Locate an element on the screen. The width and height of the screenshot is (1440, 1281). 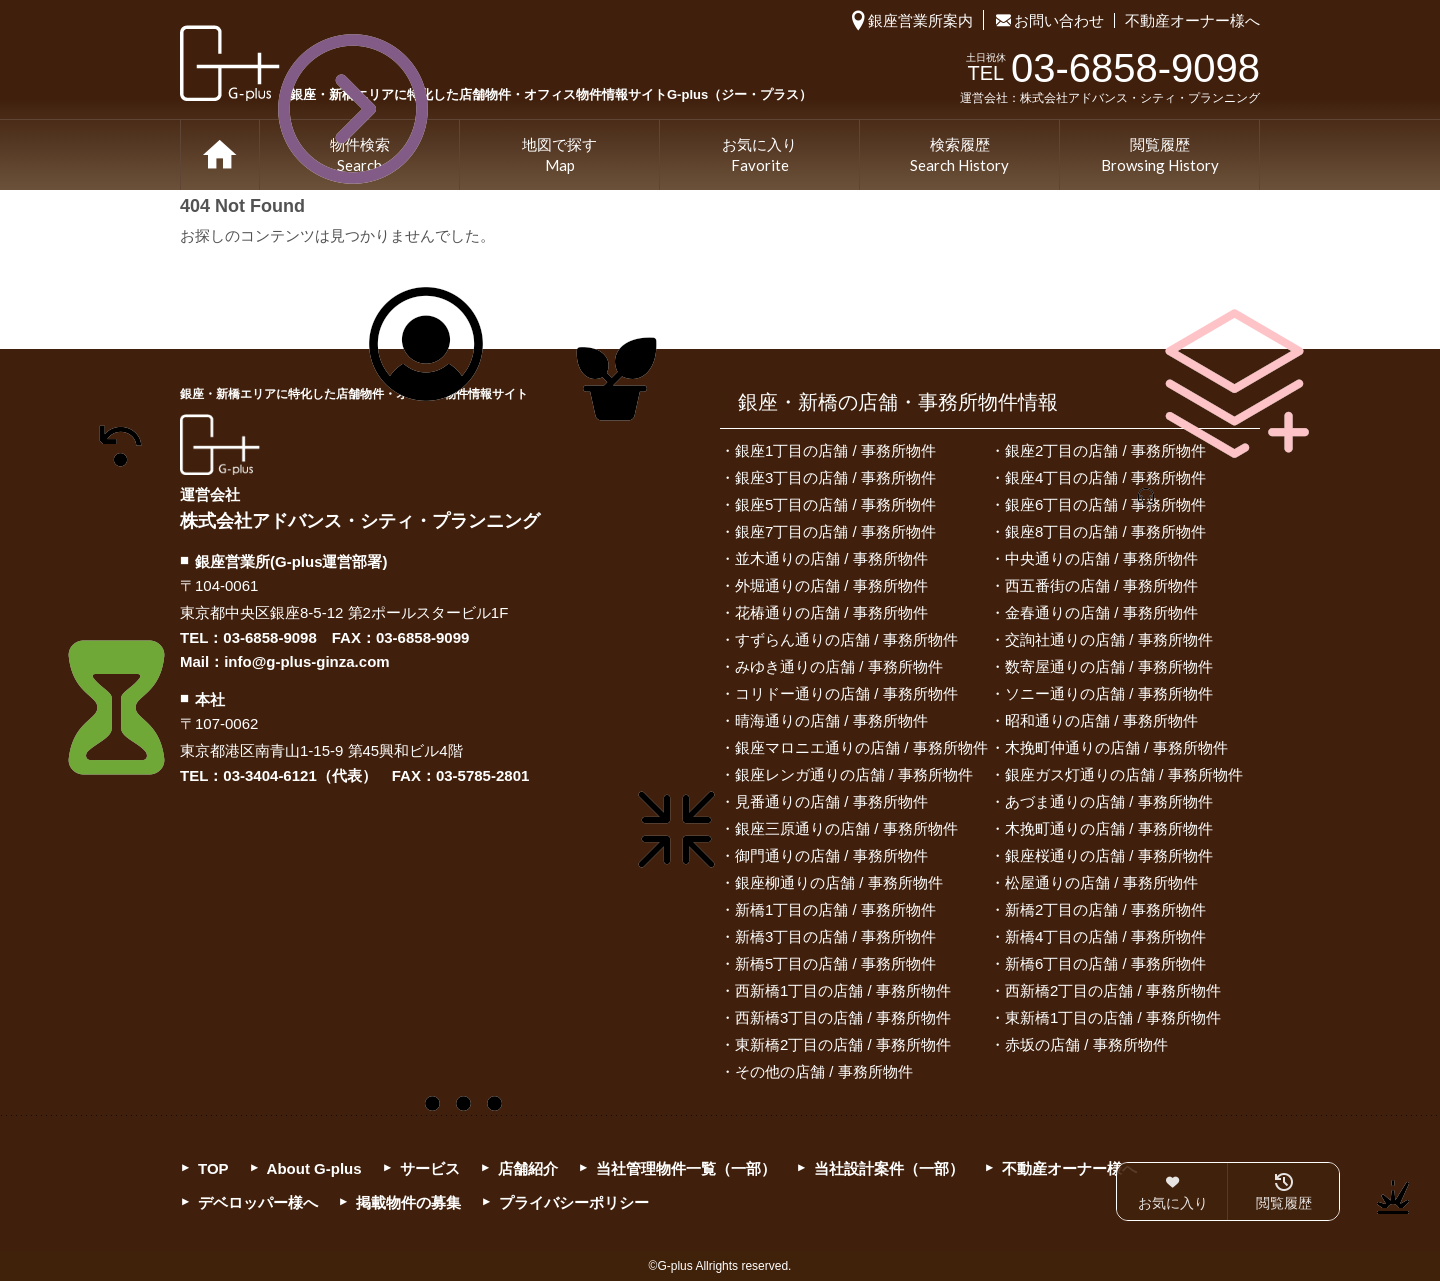
indicates an explosion or blast effect is located at coordinates (1393, 1198).